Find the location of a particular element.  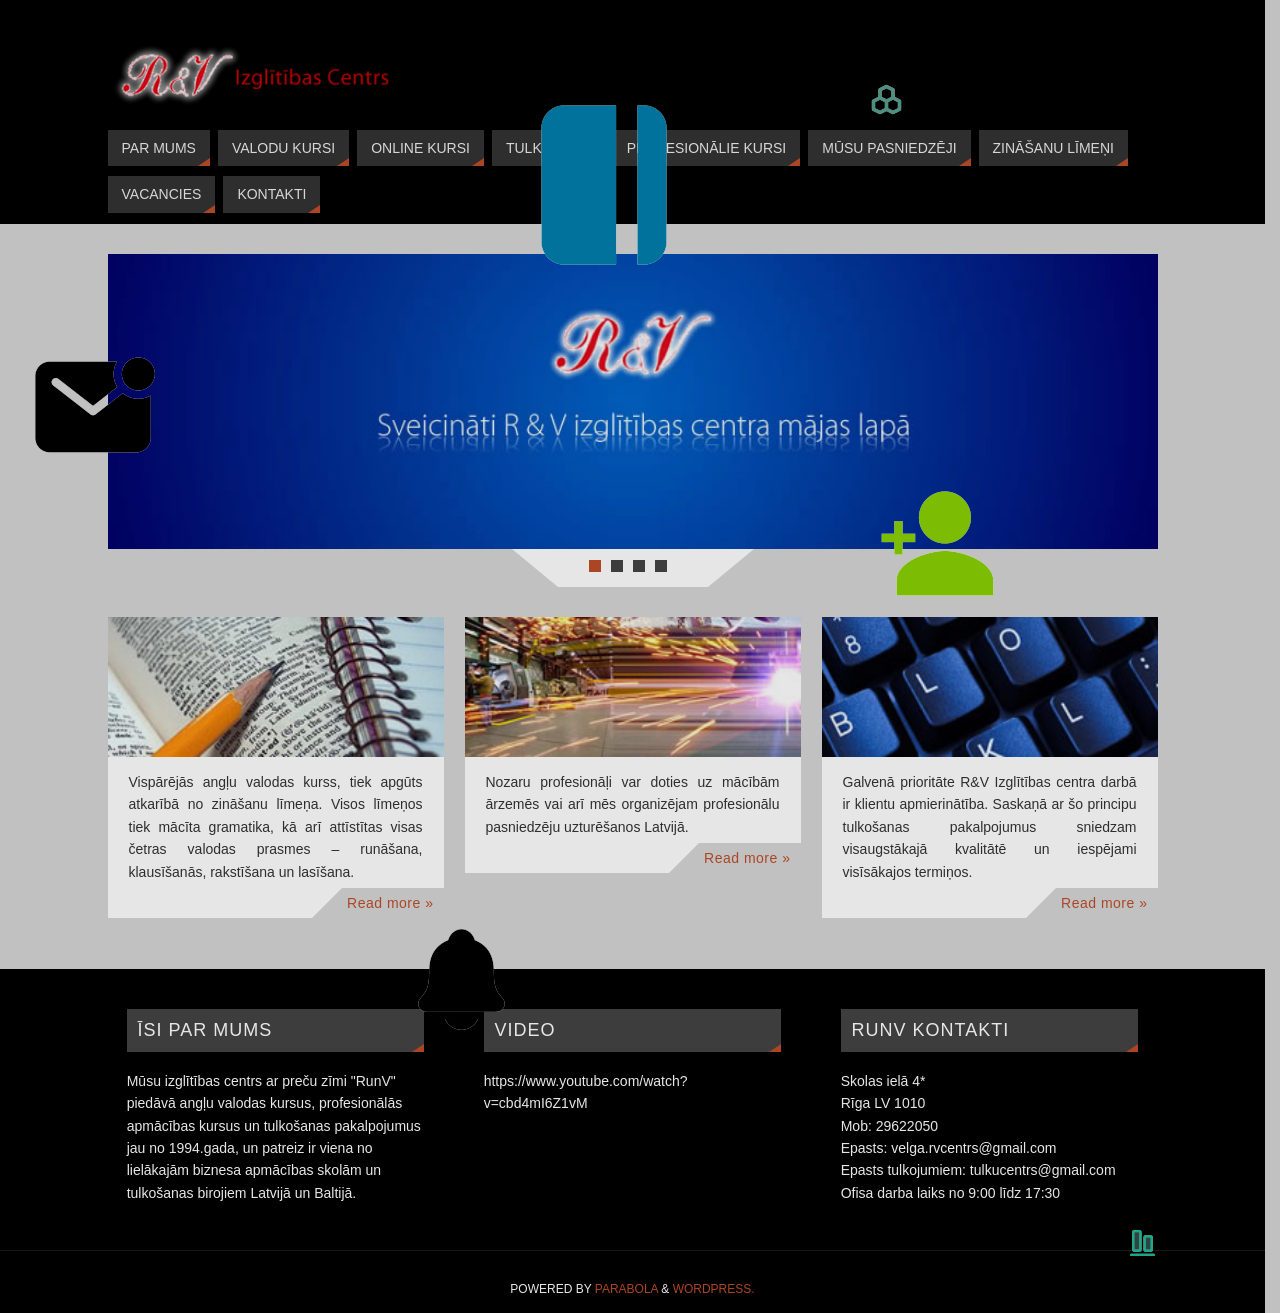

view your notifications is located at coordinates (461, 979).